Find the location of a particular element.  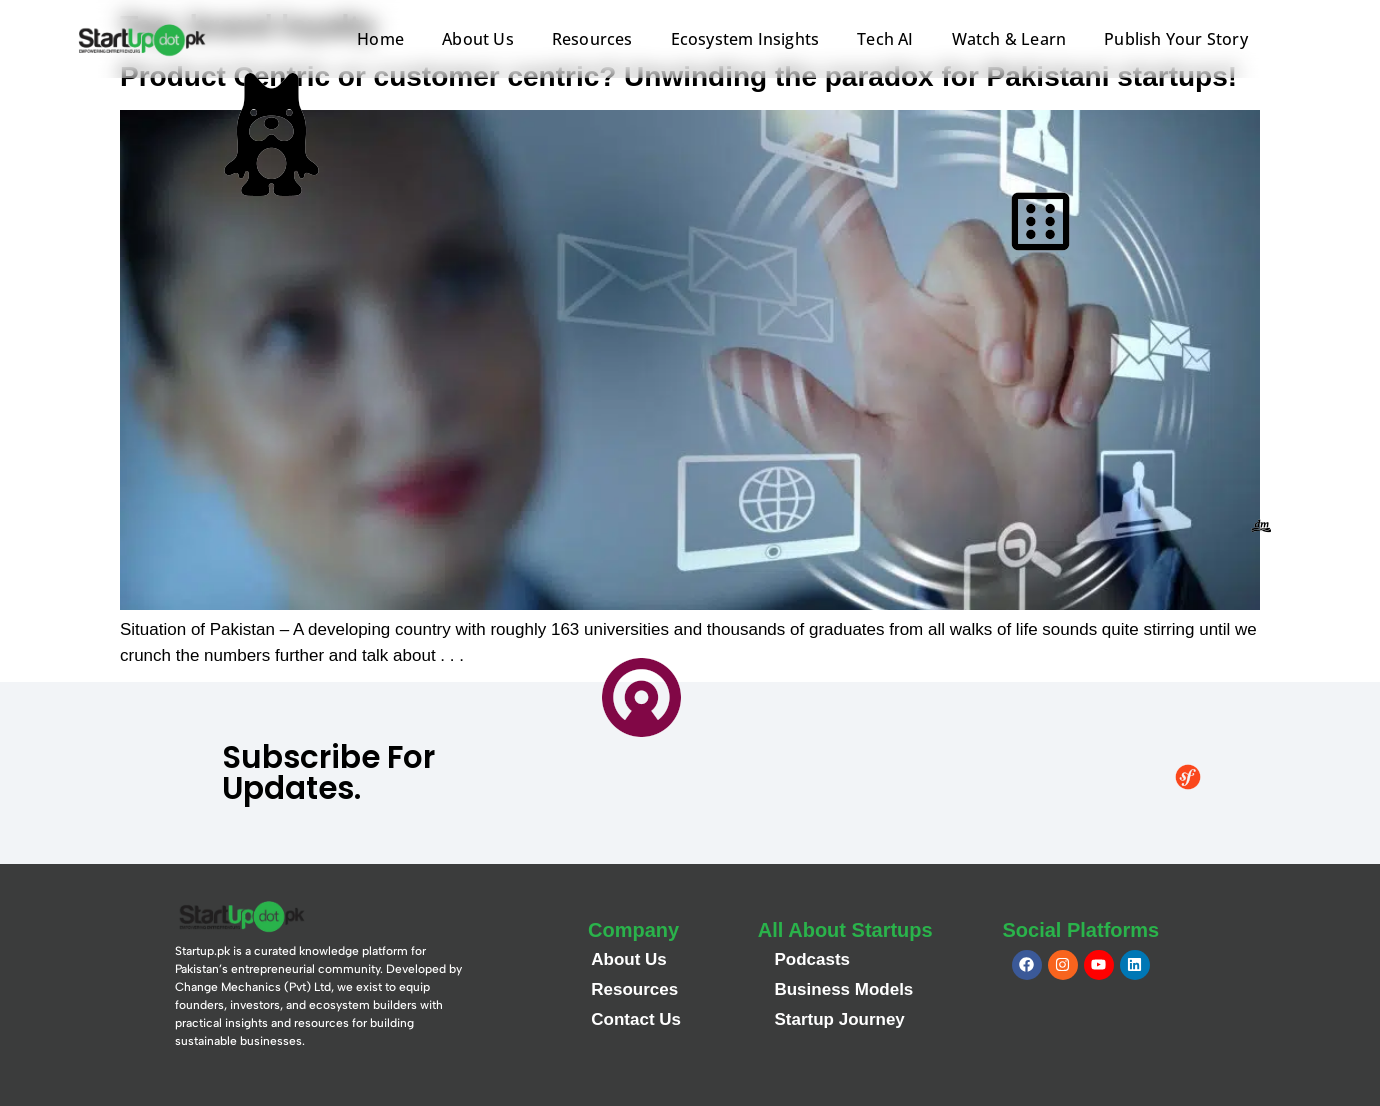

open the Castro podcast app is located at coordinates (641, 697).